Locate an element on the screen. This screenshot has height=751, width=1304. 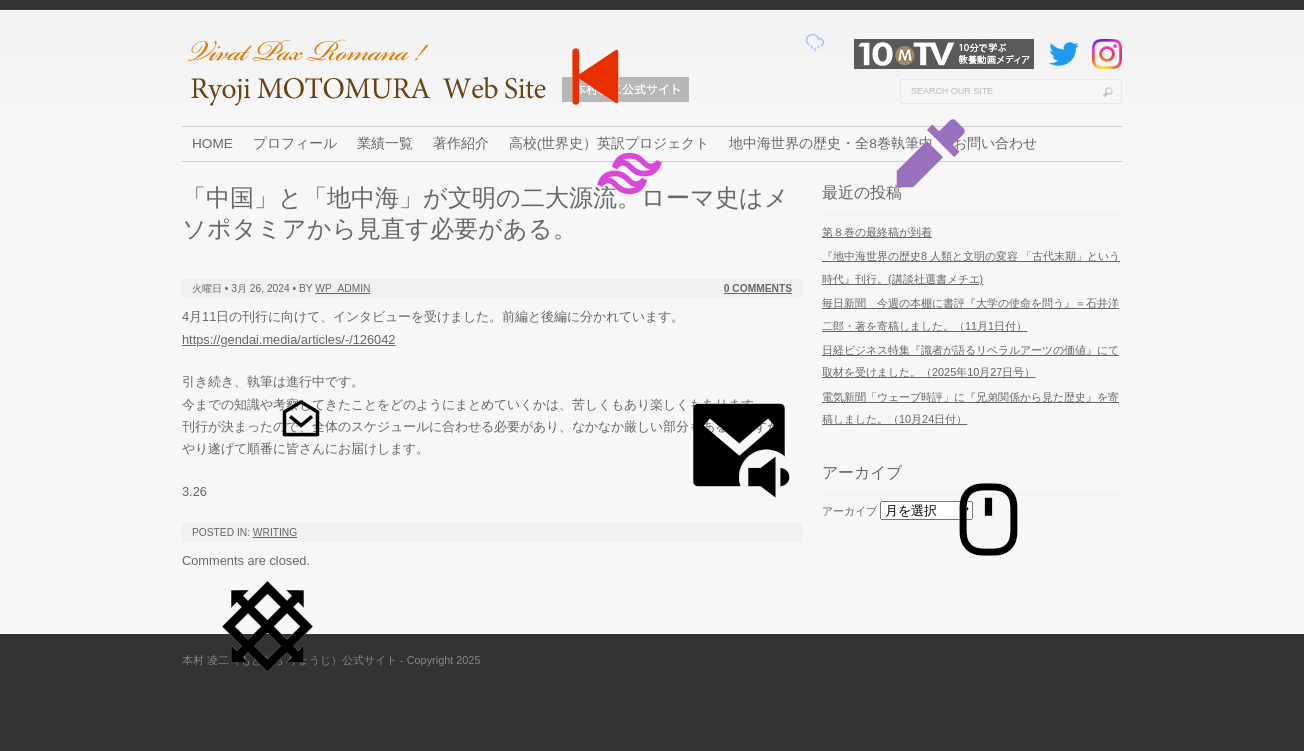
indicates rainy or showery weather conditions is located at coordinates (815, 42).